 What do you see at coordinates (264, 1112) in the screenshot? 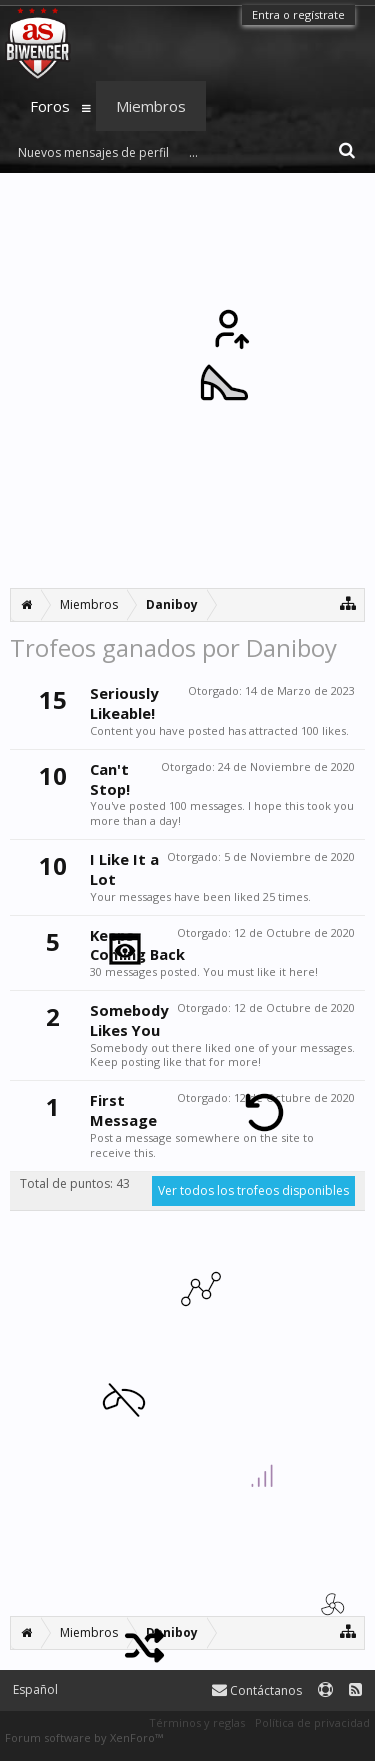
I see `undo the last action` at bounding box center [264, 1112].